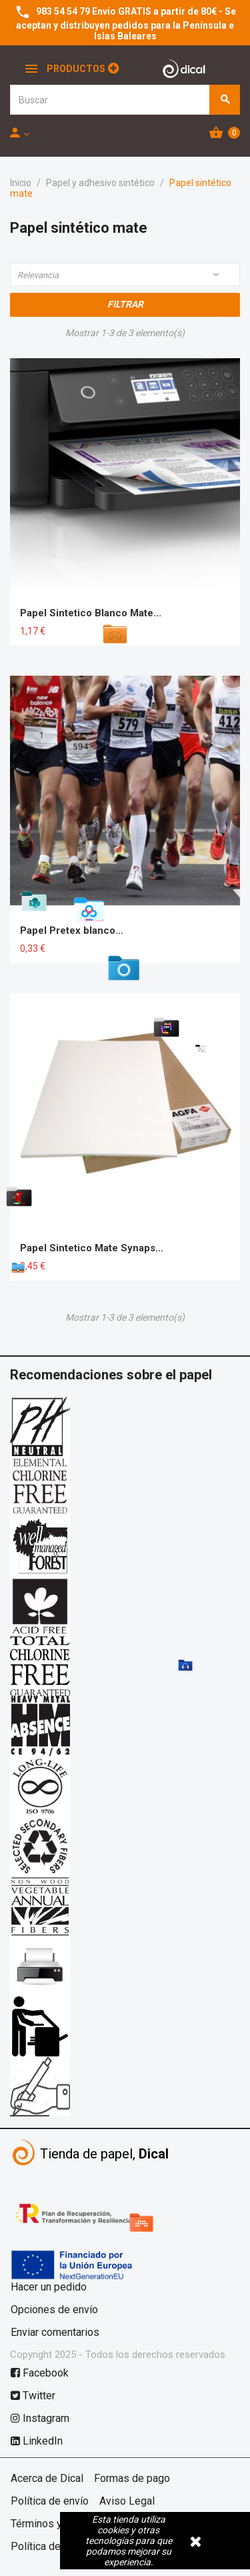  Describe the element at coordinates (201, 1049) in the screenshot. I see `open mysql database files folder` at that location.